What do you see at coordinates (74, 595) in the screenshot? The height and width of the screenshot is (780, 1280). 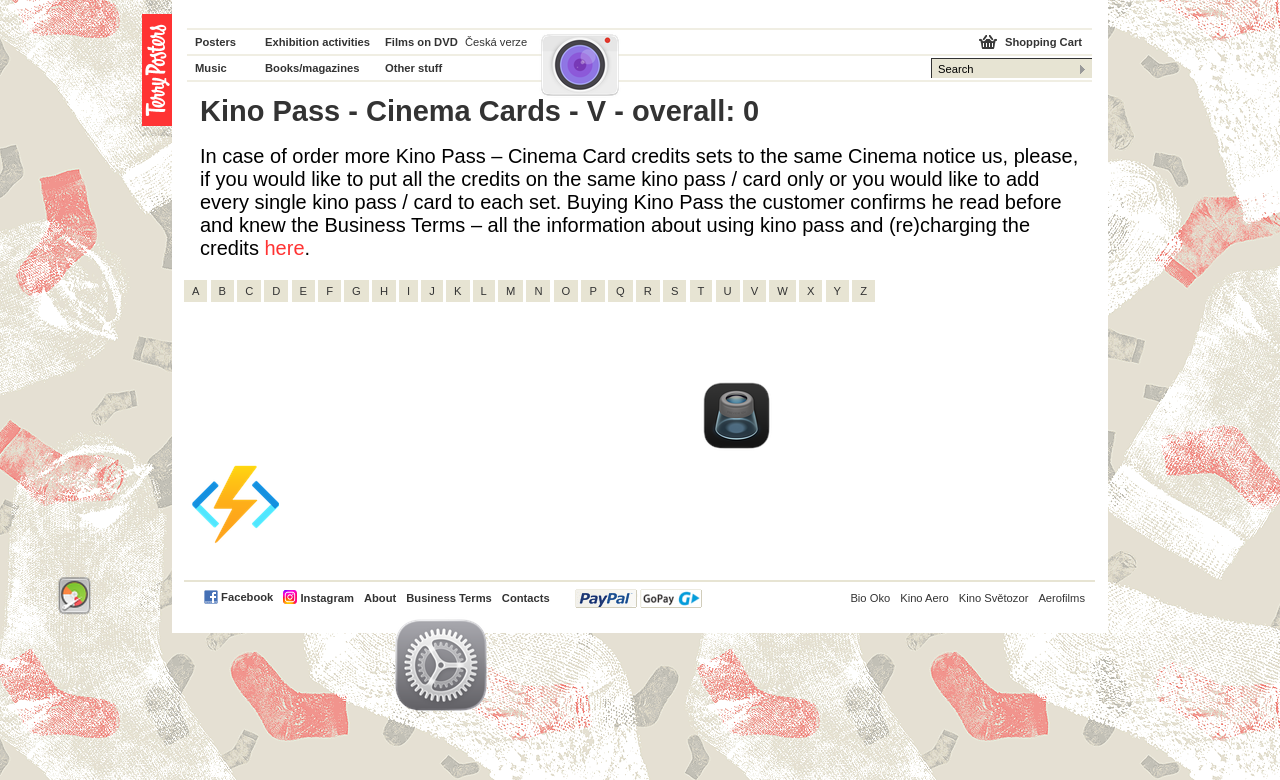 I see `open GParted disk partition editor` at bounding box center [74, 595].